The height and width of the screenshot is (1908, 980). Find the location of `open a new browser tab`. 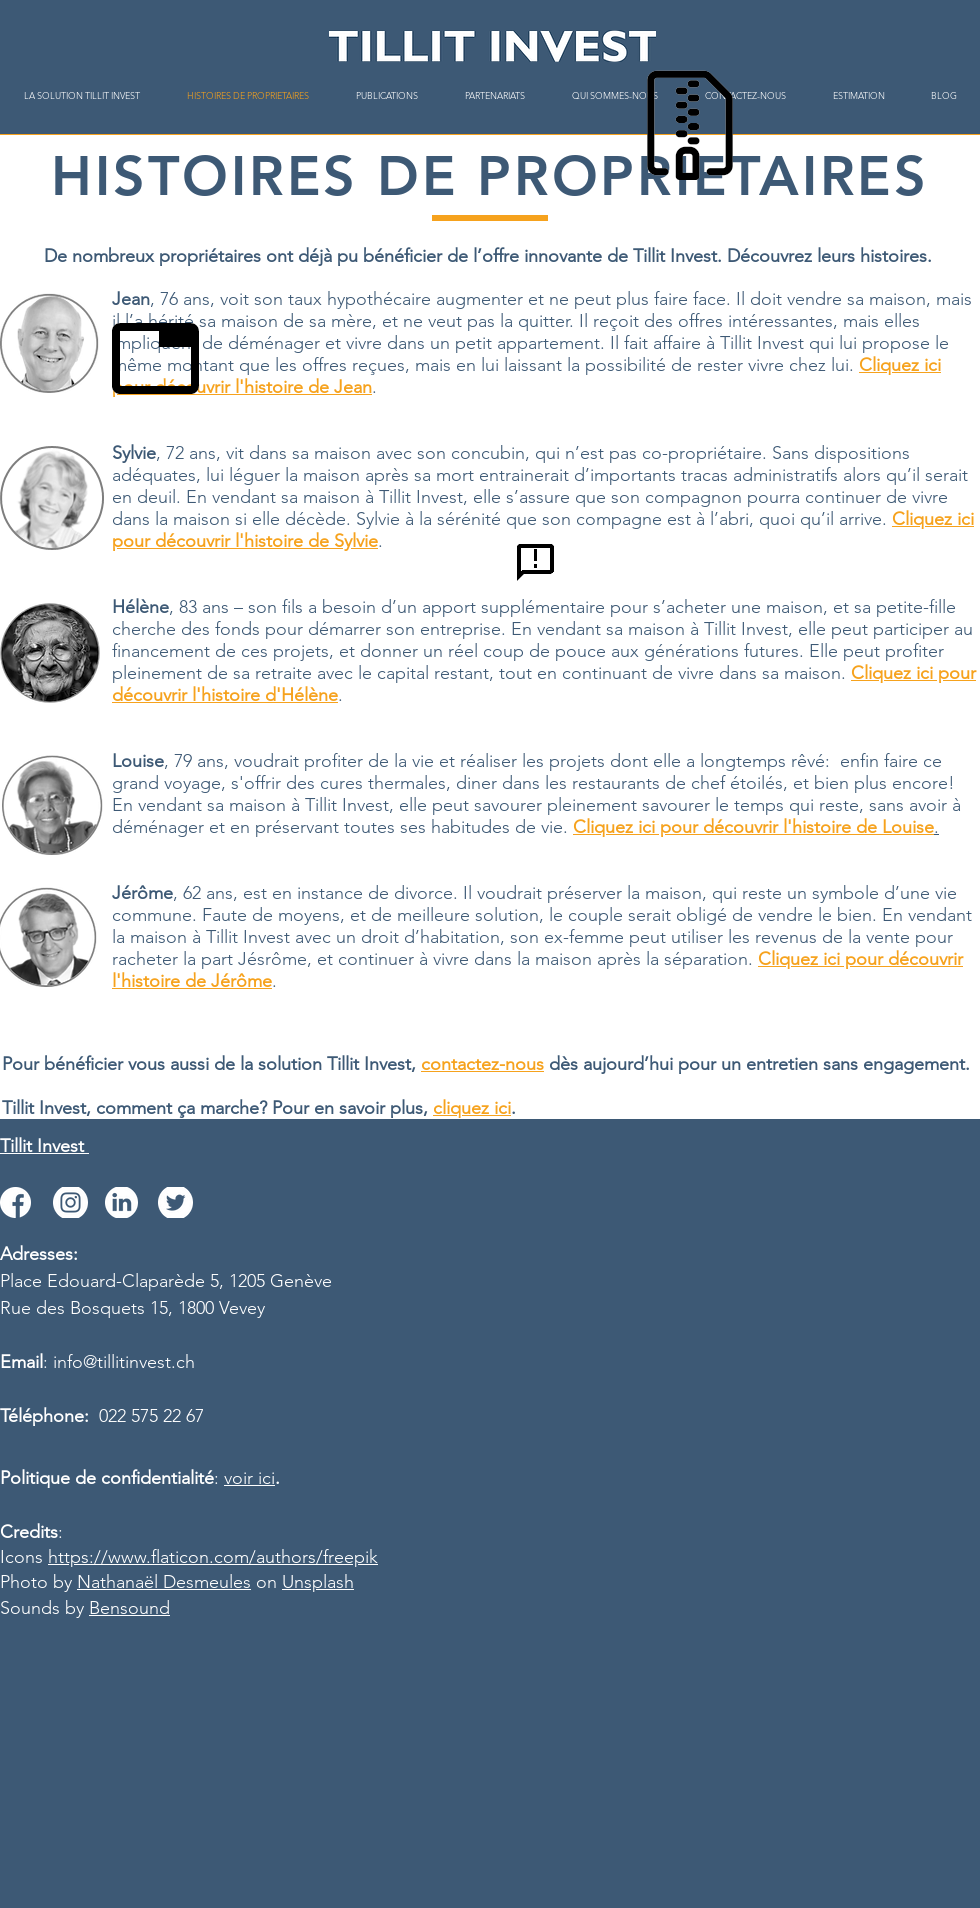

open a new browser tab is located at coordinates (155, 358).